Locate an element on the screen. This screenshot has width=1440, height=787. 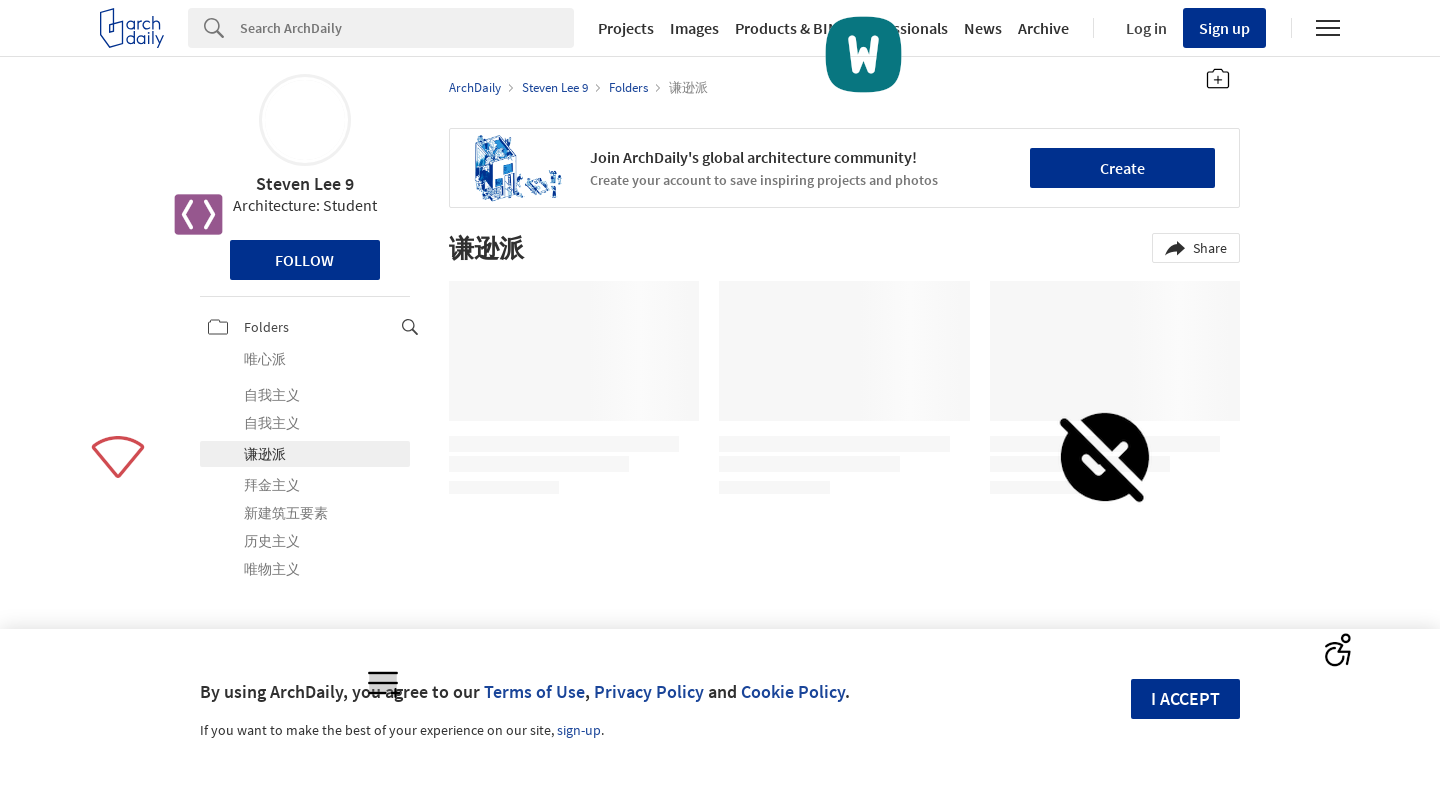
add a new item to the list is located at coordinates (383, 683).